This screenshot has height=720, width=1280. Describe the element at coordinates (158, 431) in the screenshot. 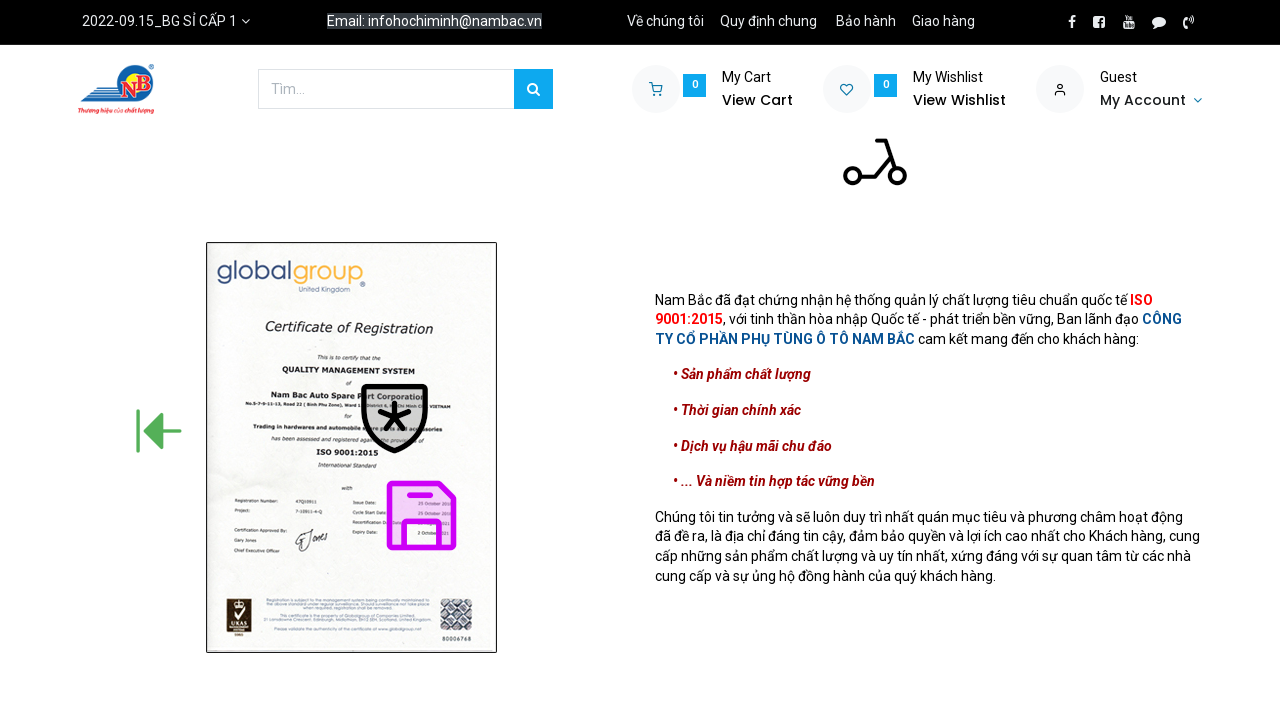

I see `navigate to the beginning or first item` at that location.